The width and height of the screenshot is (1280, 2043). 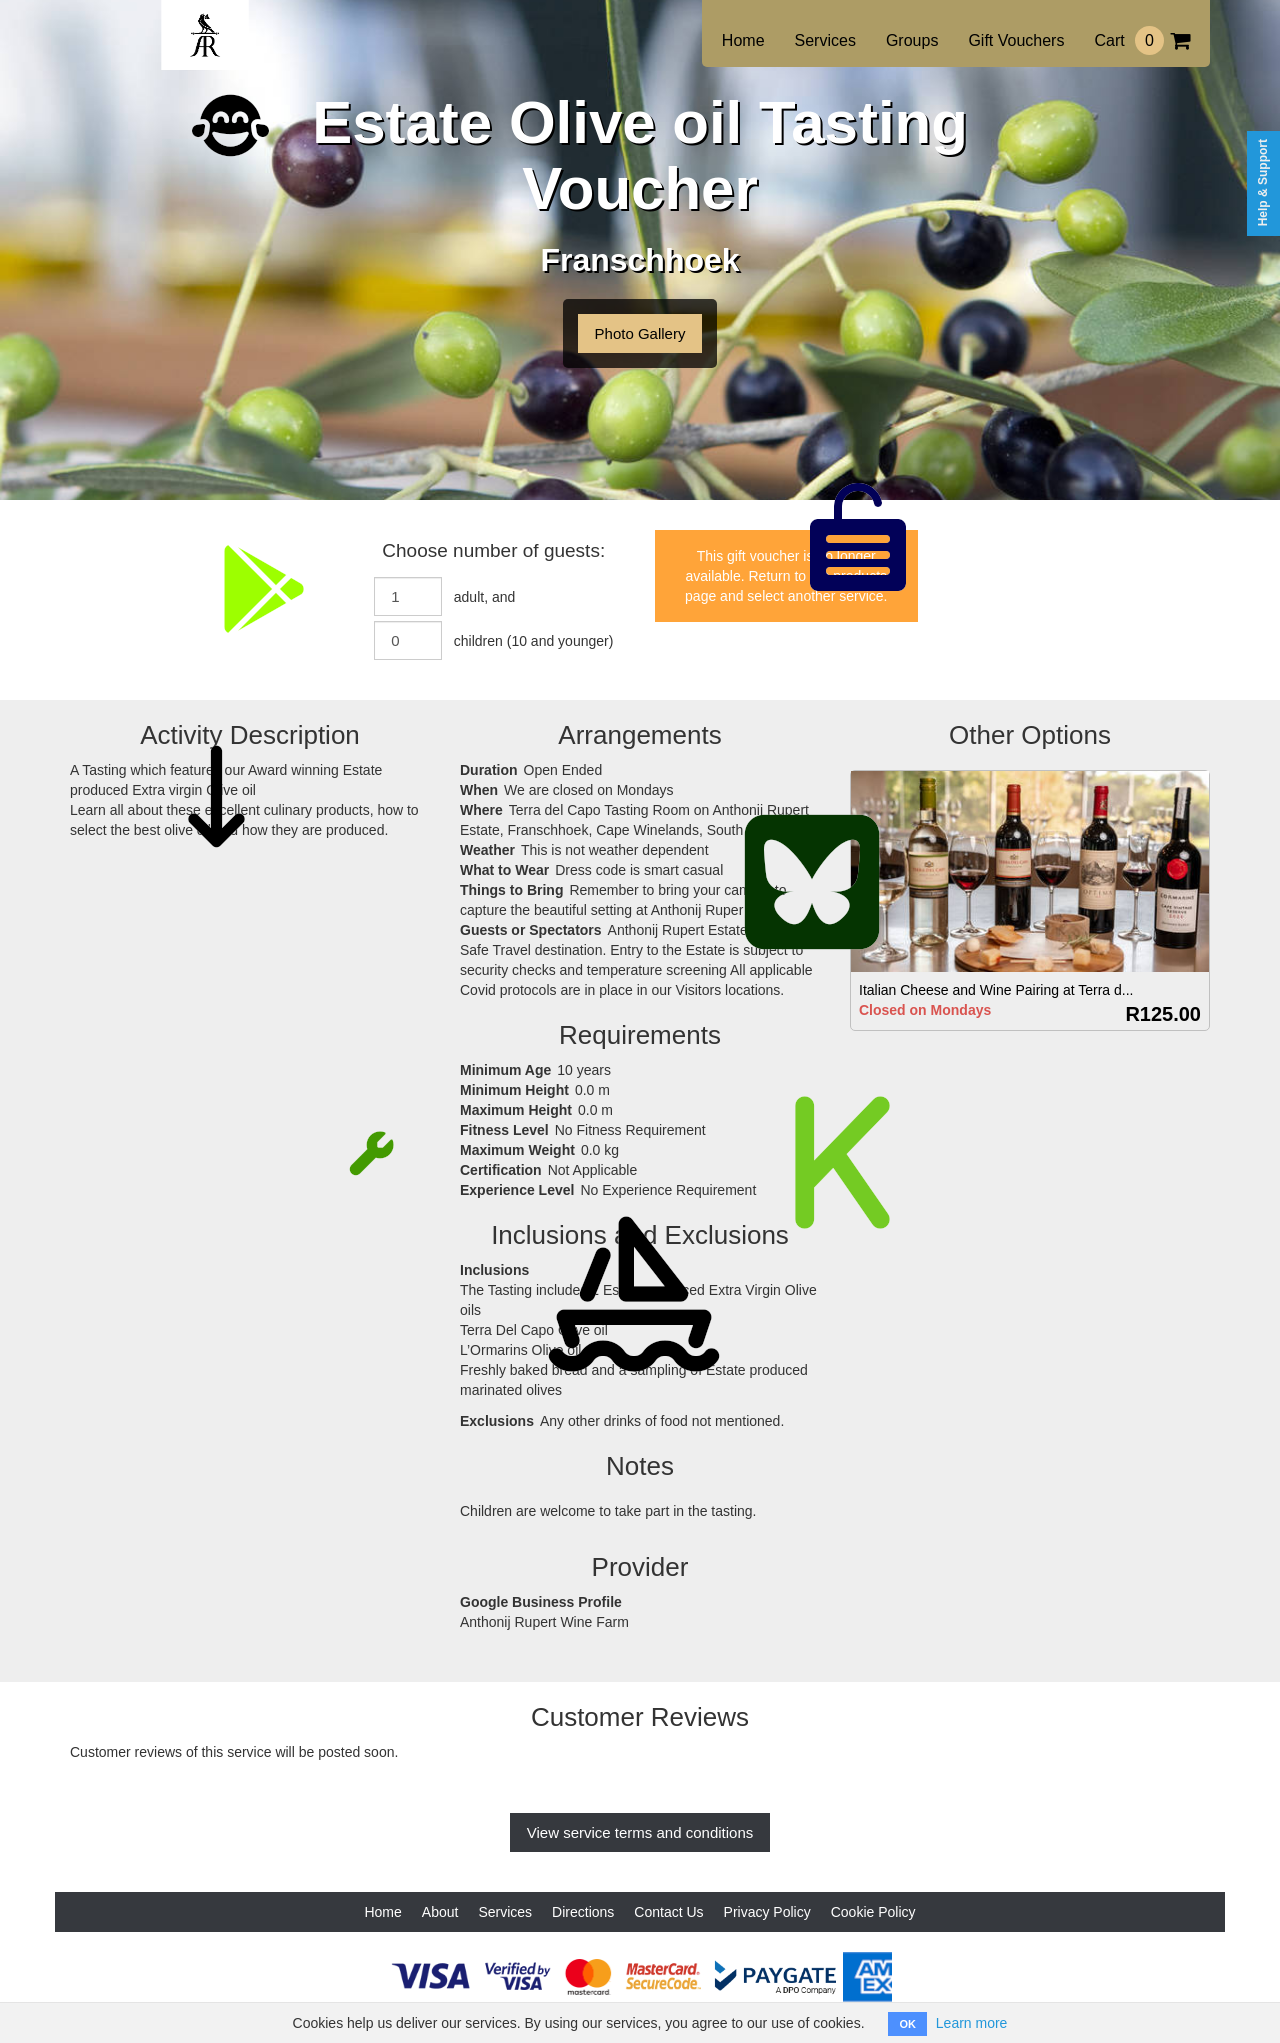 I want to click on access sailing or boating features, so click(x=634, y=1294).